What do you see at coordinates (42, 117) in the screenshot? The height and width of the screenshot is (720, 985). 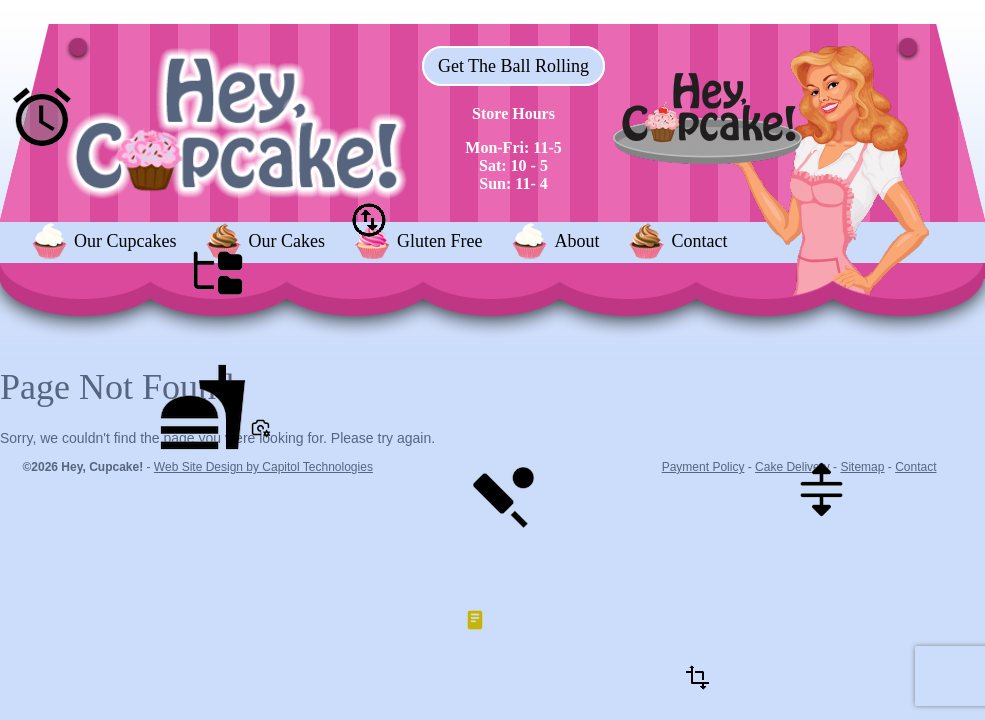 I see `view and manage alarms` at bounding box center [42, 117].